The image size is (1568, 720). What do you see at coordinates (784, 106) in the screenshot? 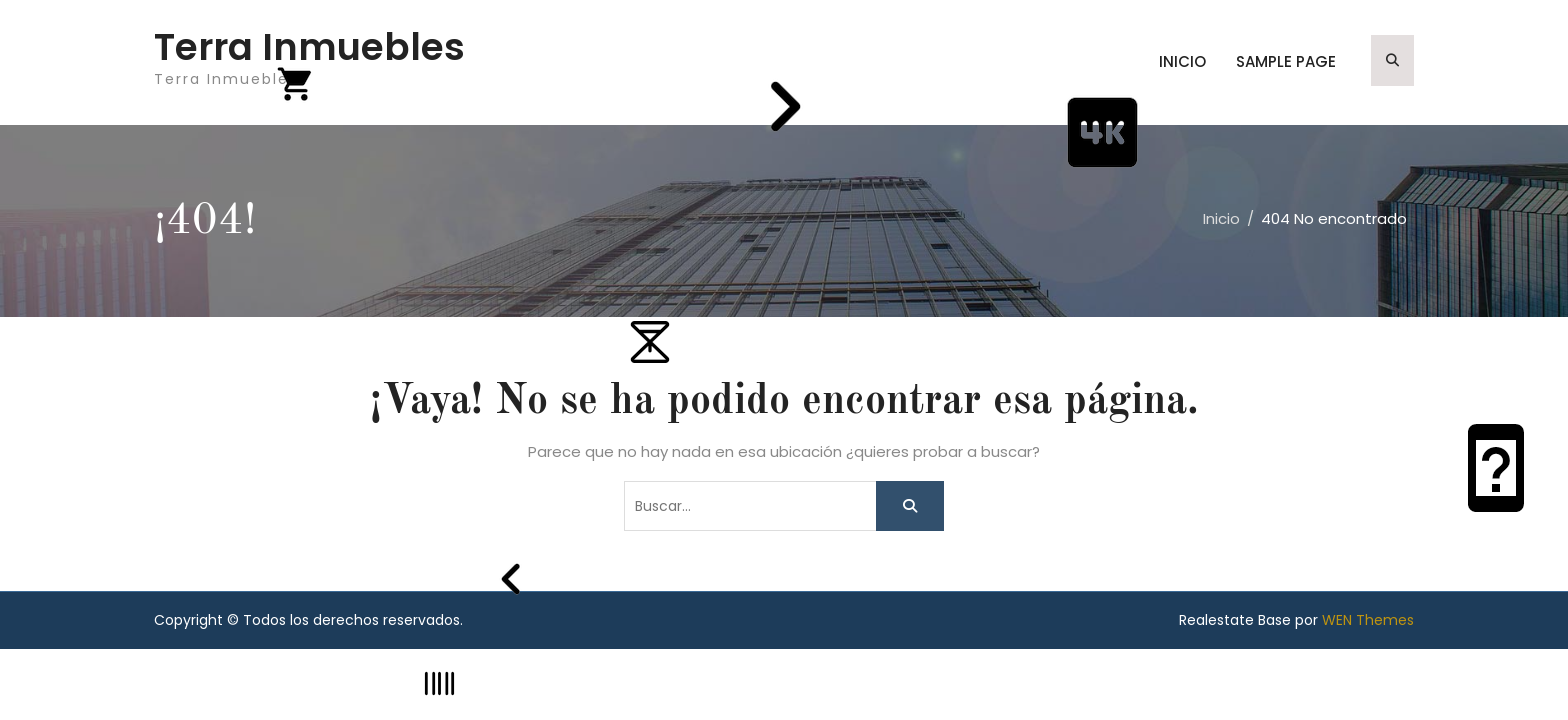
I see `navigate to the next item or screen` at bounding box center [784, 106].